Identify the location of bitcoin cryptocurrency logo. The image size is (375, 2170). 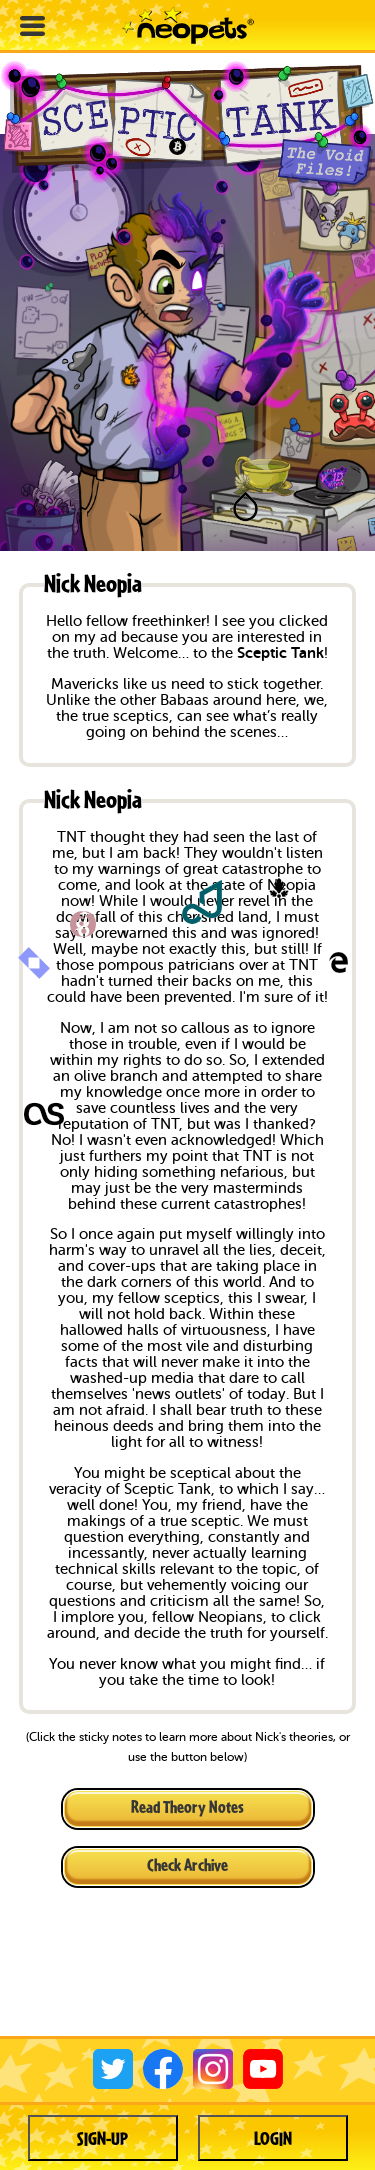
(177, 146).